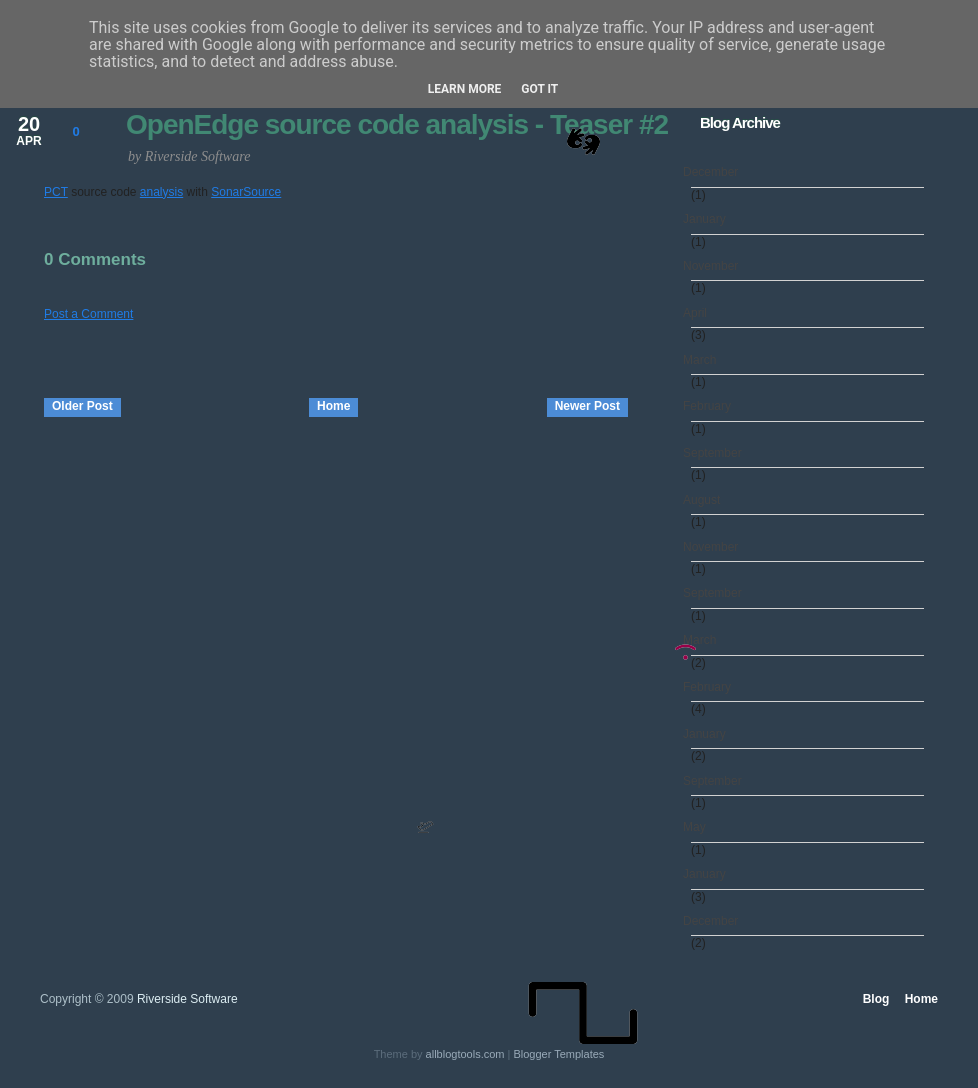  What do you see at coordinates (685, 640) in the screenshot?
I see `indicates weak wifi signal strength` at bounding box center [685, 640].